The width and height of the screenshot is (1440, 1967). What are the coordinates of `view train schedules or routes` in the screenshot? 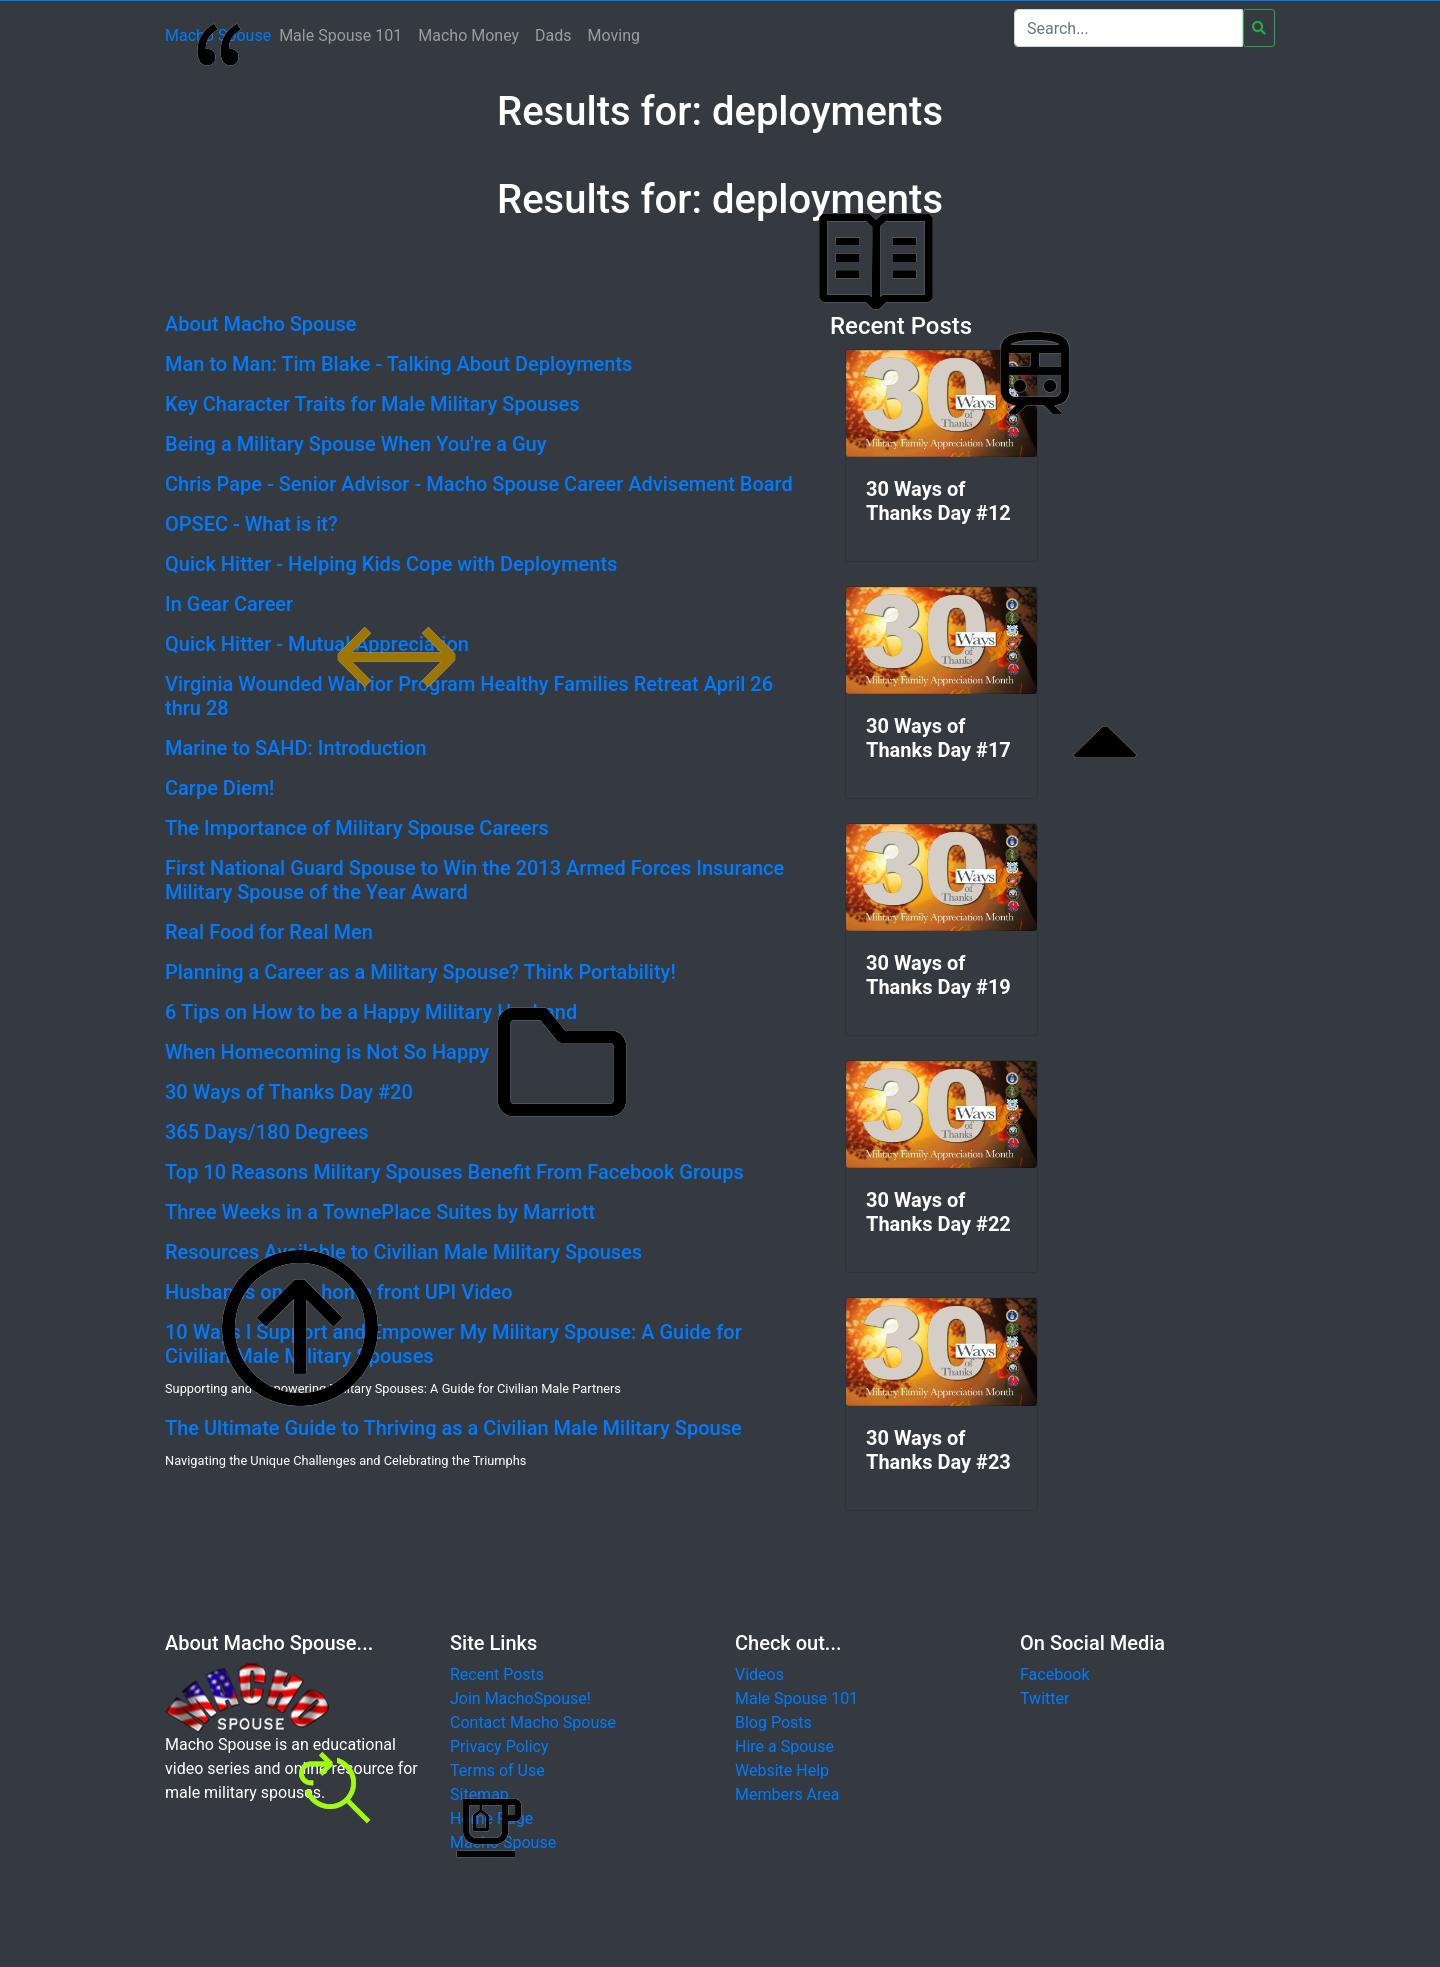 It's located at (1035, 375).